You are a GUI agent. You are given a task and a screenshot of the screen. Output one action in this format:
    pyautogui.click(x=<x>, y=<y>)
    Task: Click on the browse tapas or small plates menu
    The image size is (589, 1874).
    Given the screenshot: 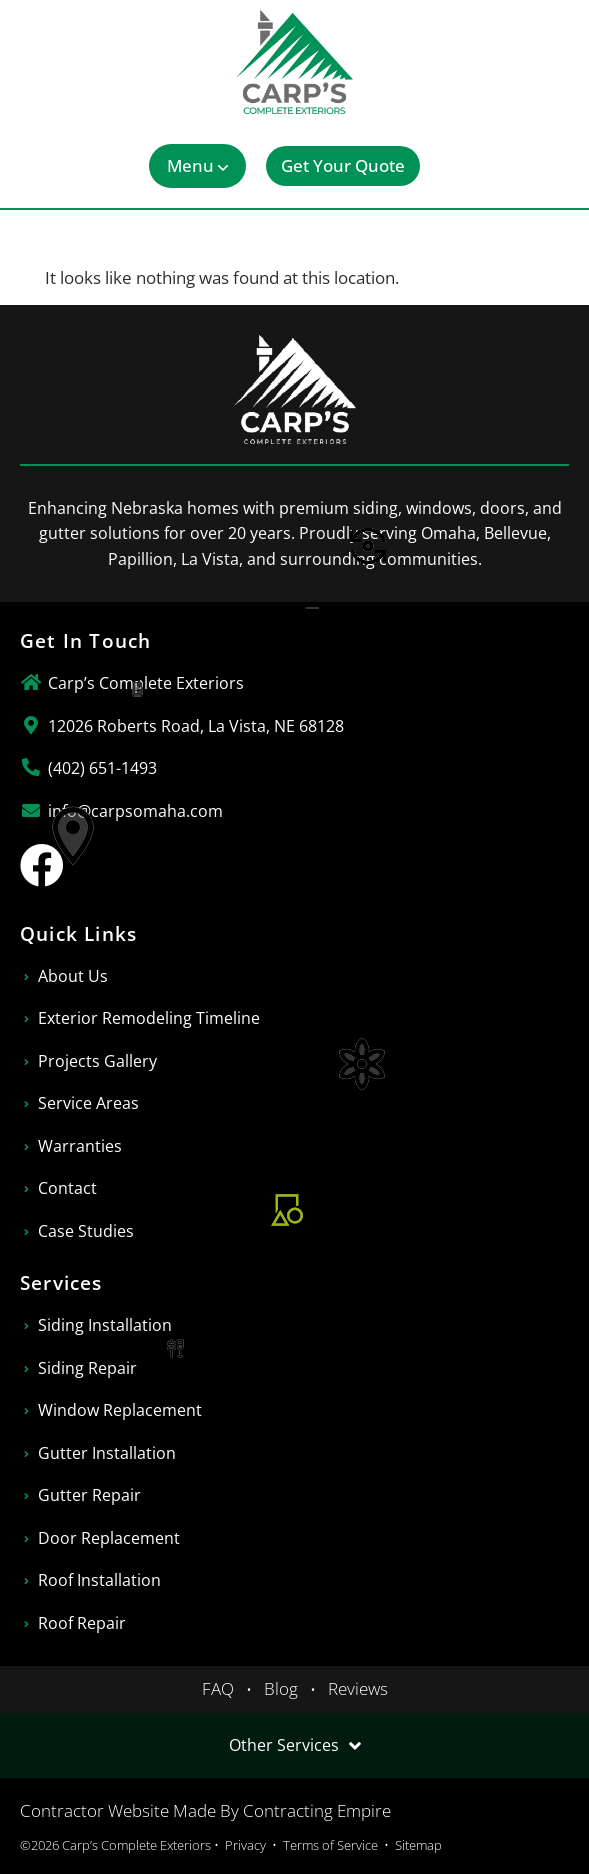 What is the action you would take?
    pyautogui.click(x=175, y=1348)
    